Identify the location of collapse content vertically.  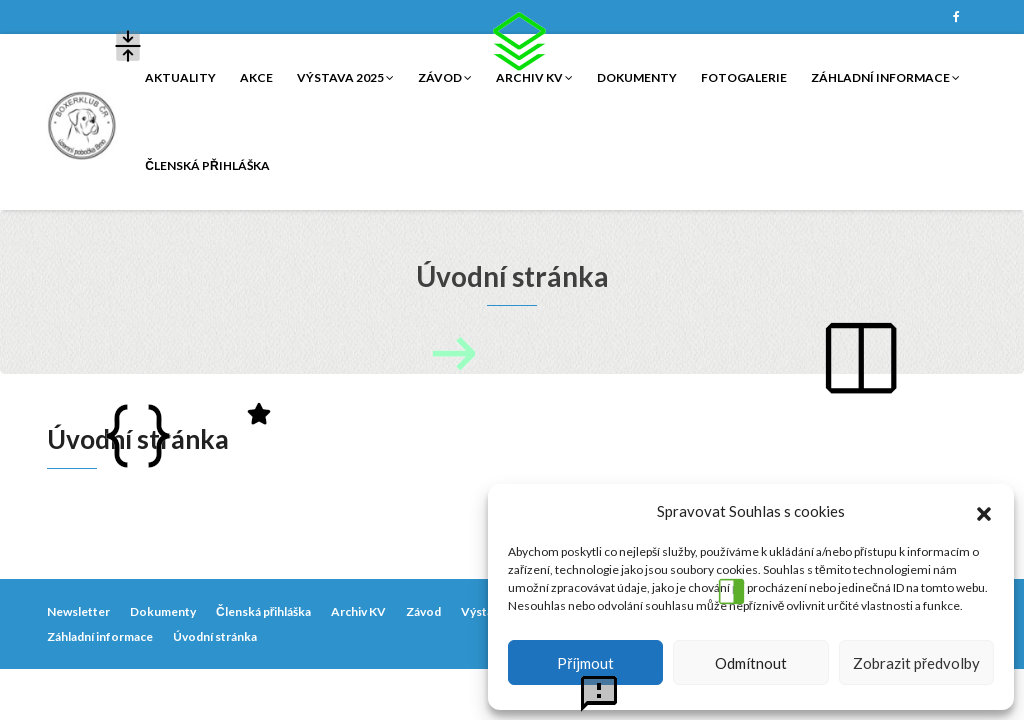
(128, 46).